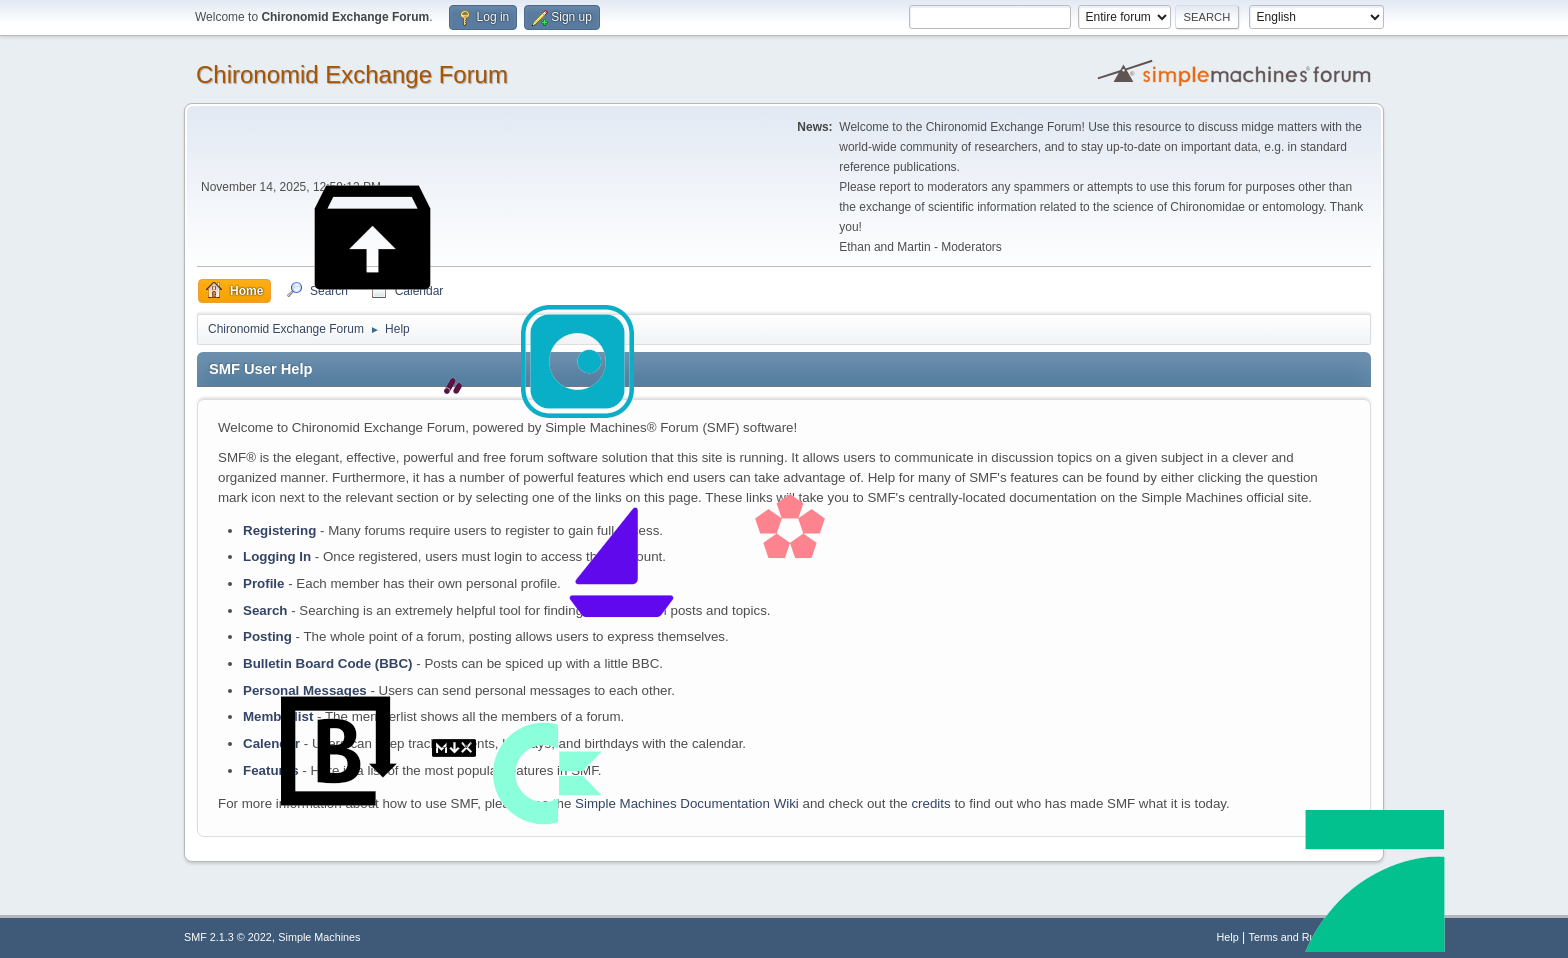 This screenshot has width=1568, height=958. What do you see at coordinates (454, 748) in the screenshot?
I see `MDX file format or project indicator` at bounding box center [454, 748].